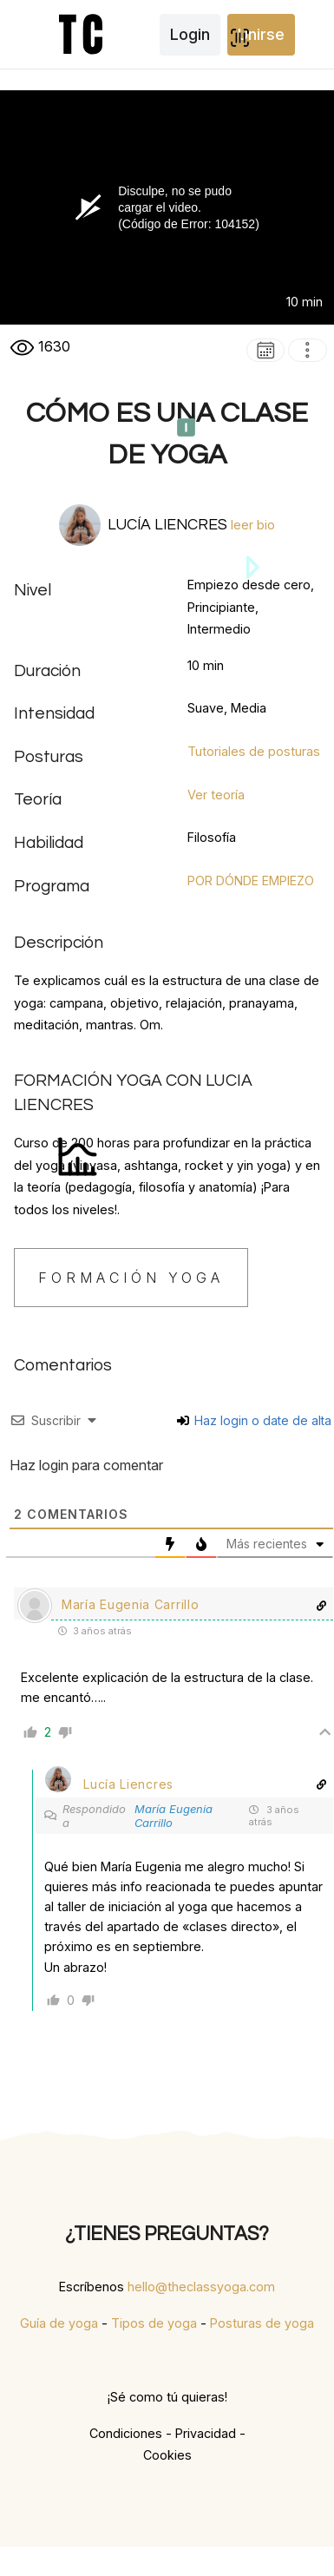 The image size is (334, 2576). What do you see at coordinates (186, 427) in the screenshot?
I see `access information or details` at bounding box center [186, 427].